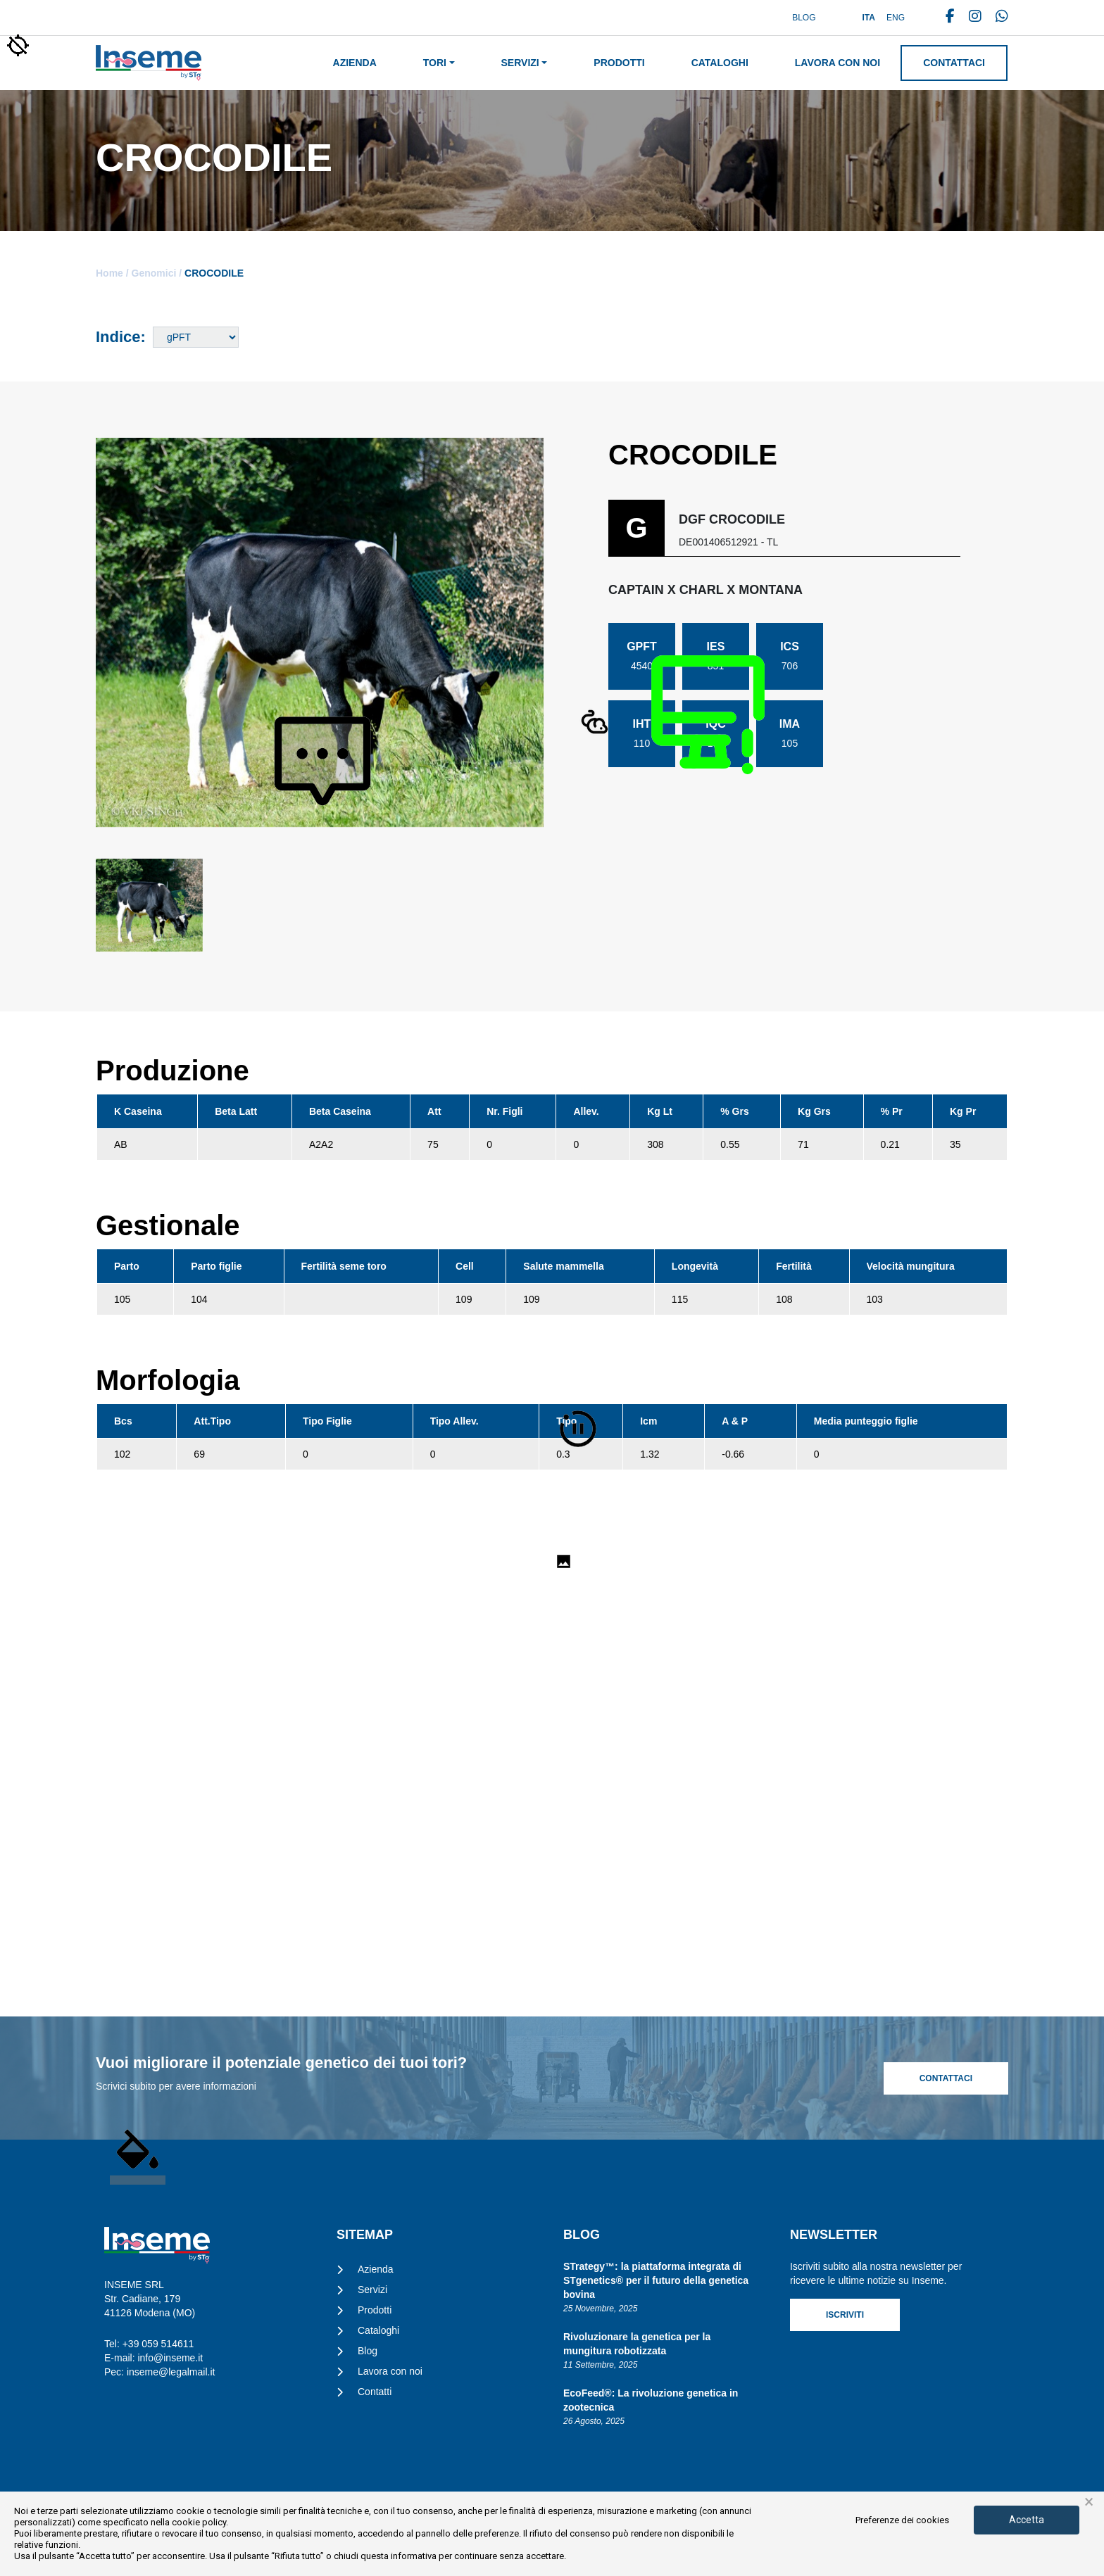 This screenshot has height=2576, width=1104. Describe the element at coordinates (18, 45) in the screenshot. I see `location services are disabled` at that location.